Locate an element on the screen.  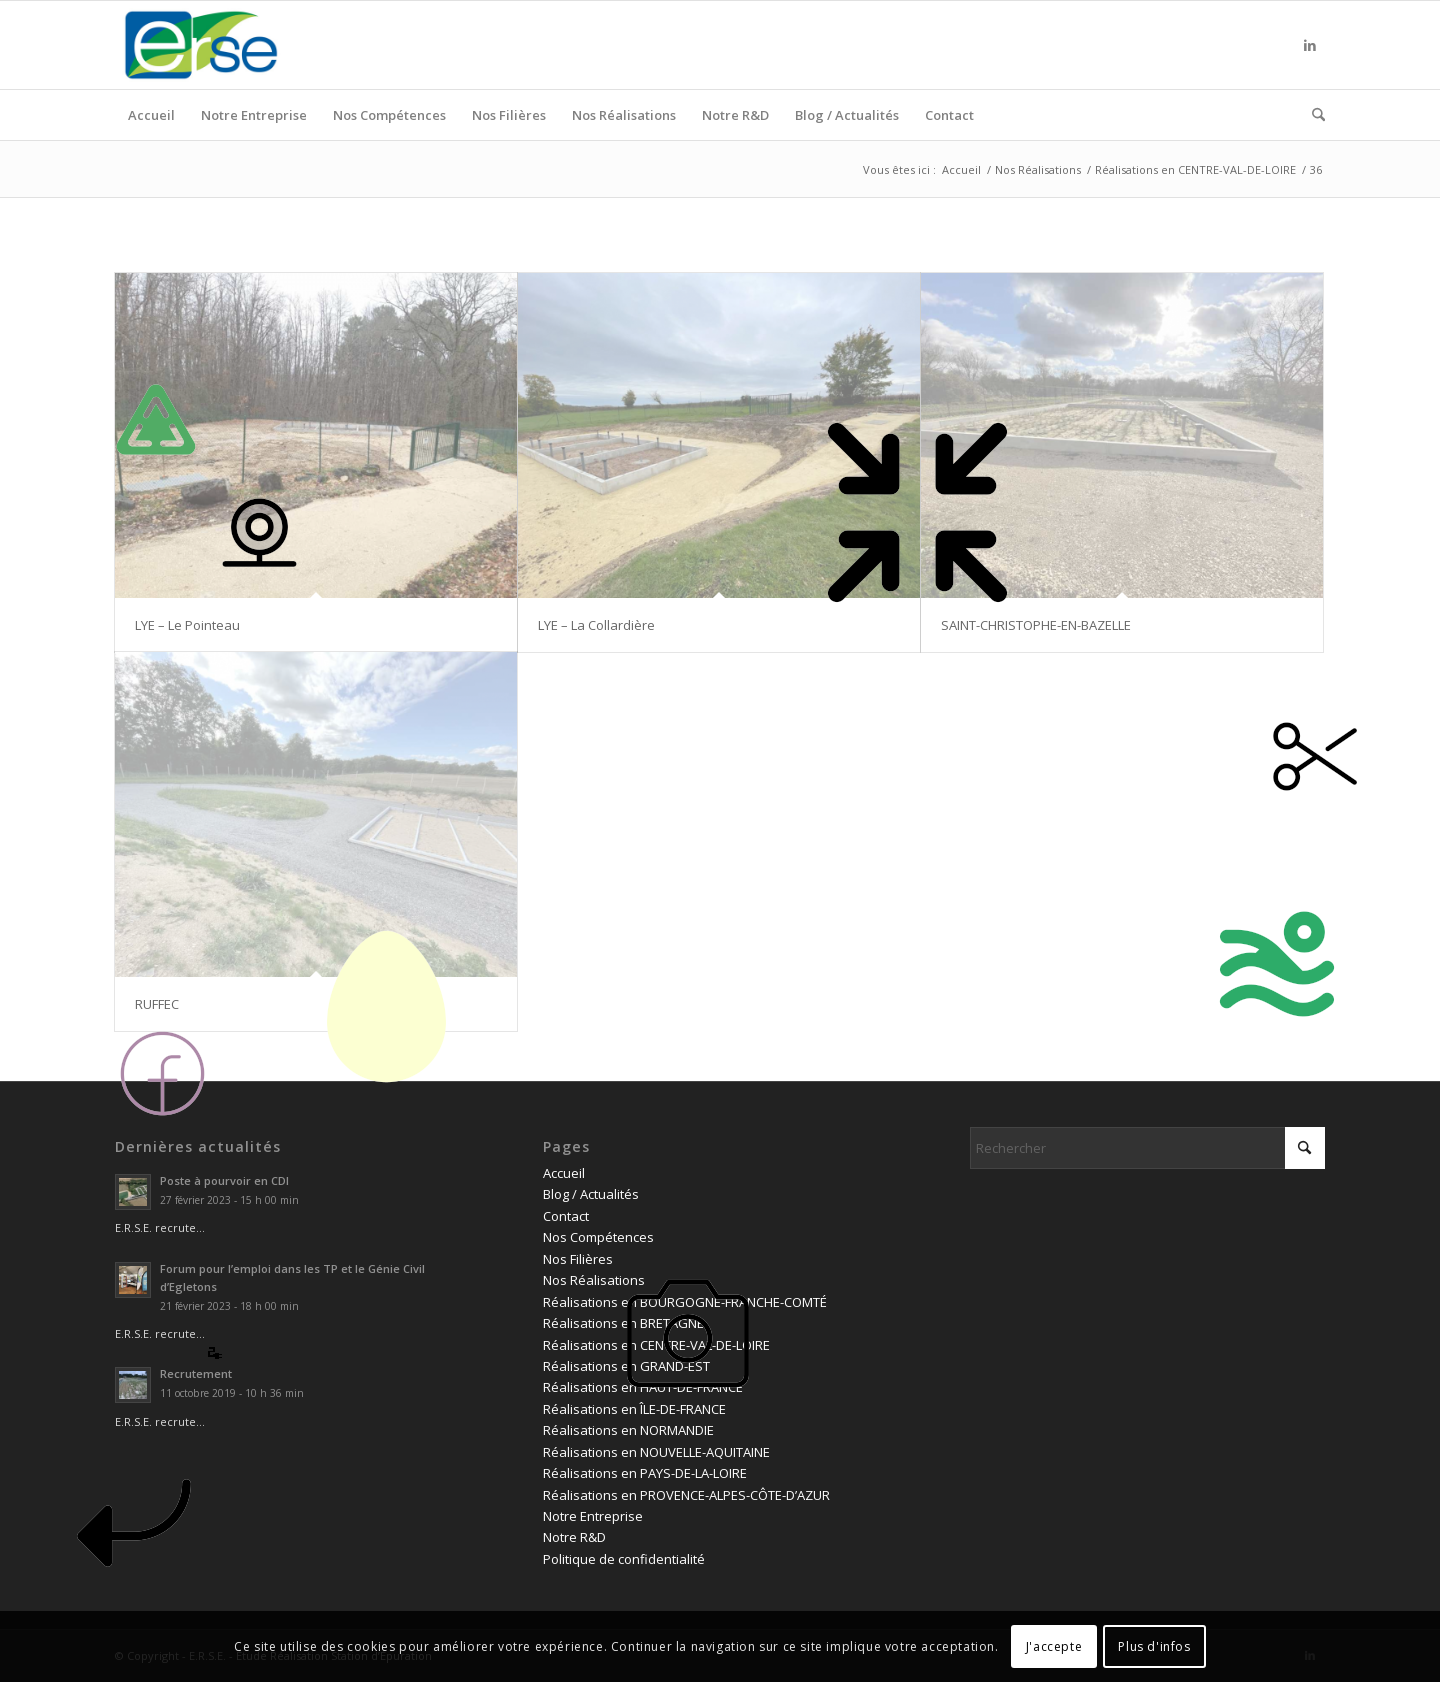
access swimming pool or aquatic facilities is located at coordinates (1277, 964).